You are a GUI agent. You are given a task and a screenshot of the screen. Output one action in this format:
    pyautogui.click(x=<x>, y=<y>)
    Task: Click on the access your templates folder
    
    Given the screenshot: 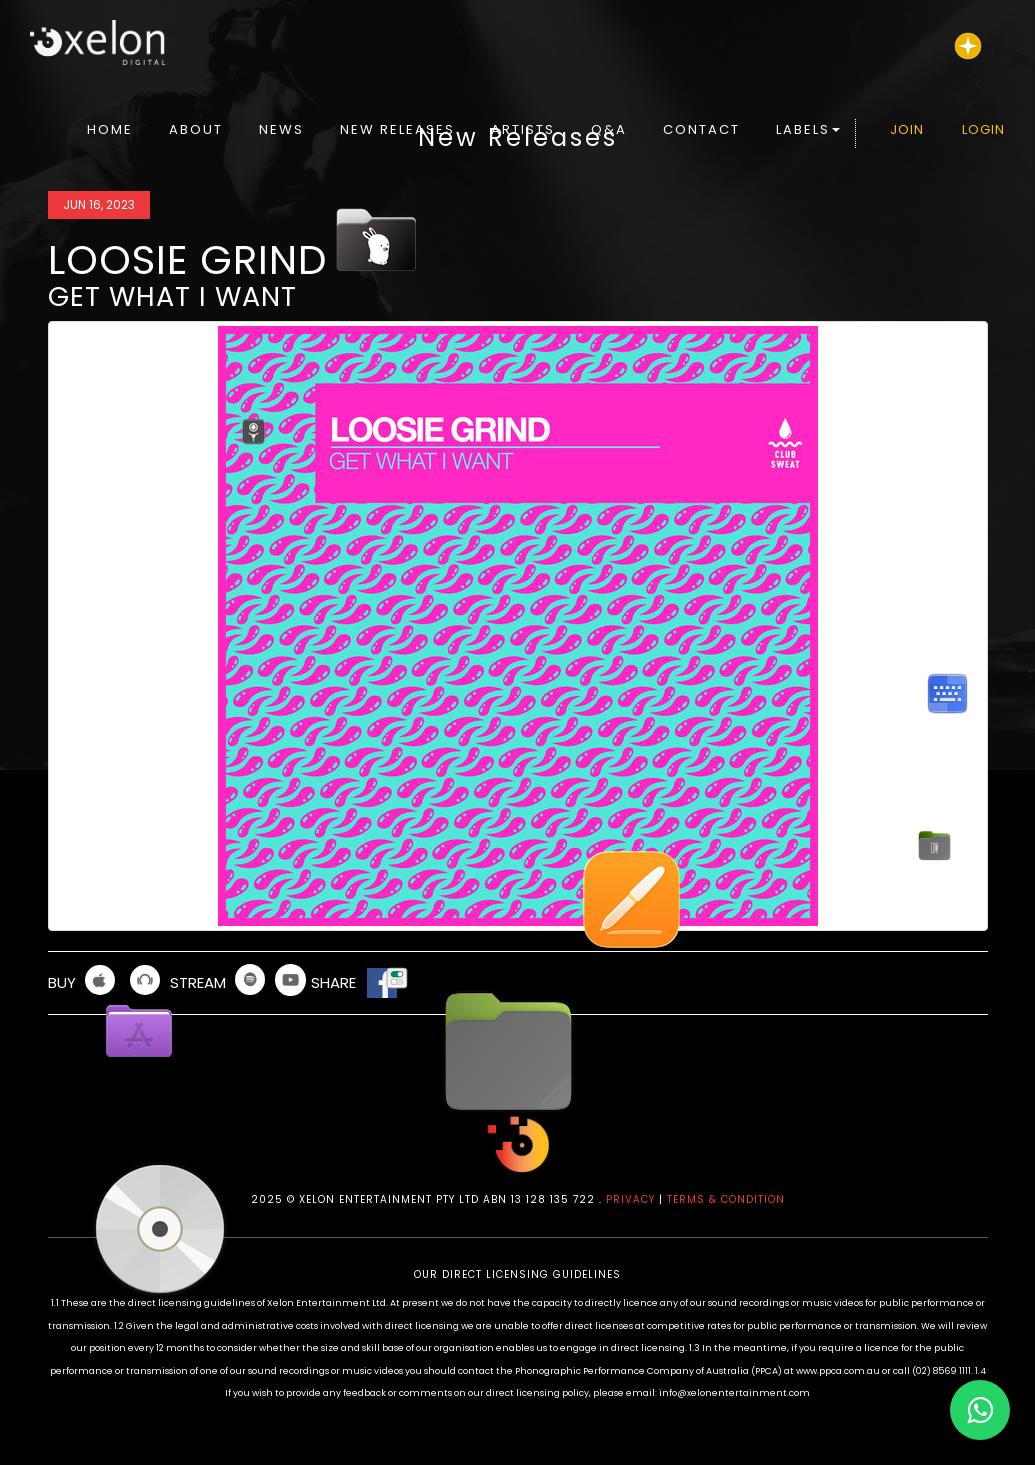 What is the action you would take?
    pyautogui.click(x=934, y=845)
    